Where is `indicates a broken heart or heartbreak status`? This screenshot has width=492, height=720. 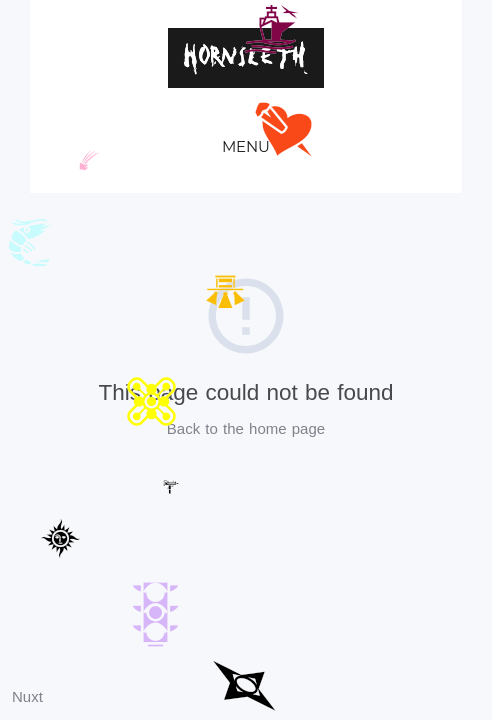
indicates a broken heart or heartbreak status is located at coordinates (284, 129).